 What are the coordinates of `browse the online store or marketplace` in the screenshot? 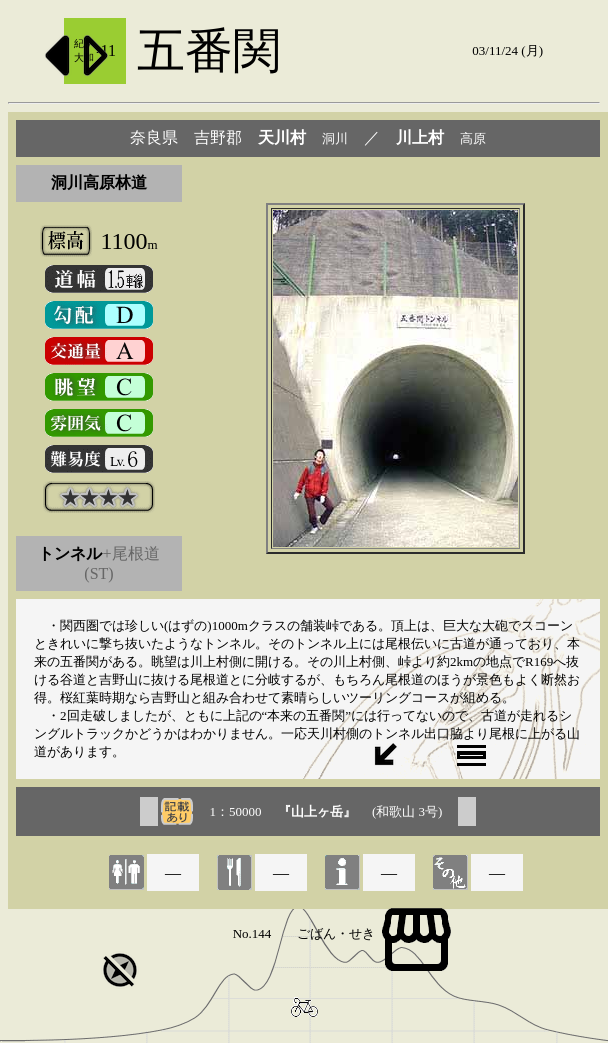 It's located at (416, 939).